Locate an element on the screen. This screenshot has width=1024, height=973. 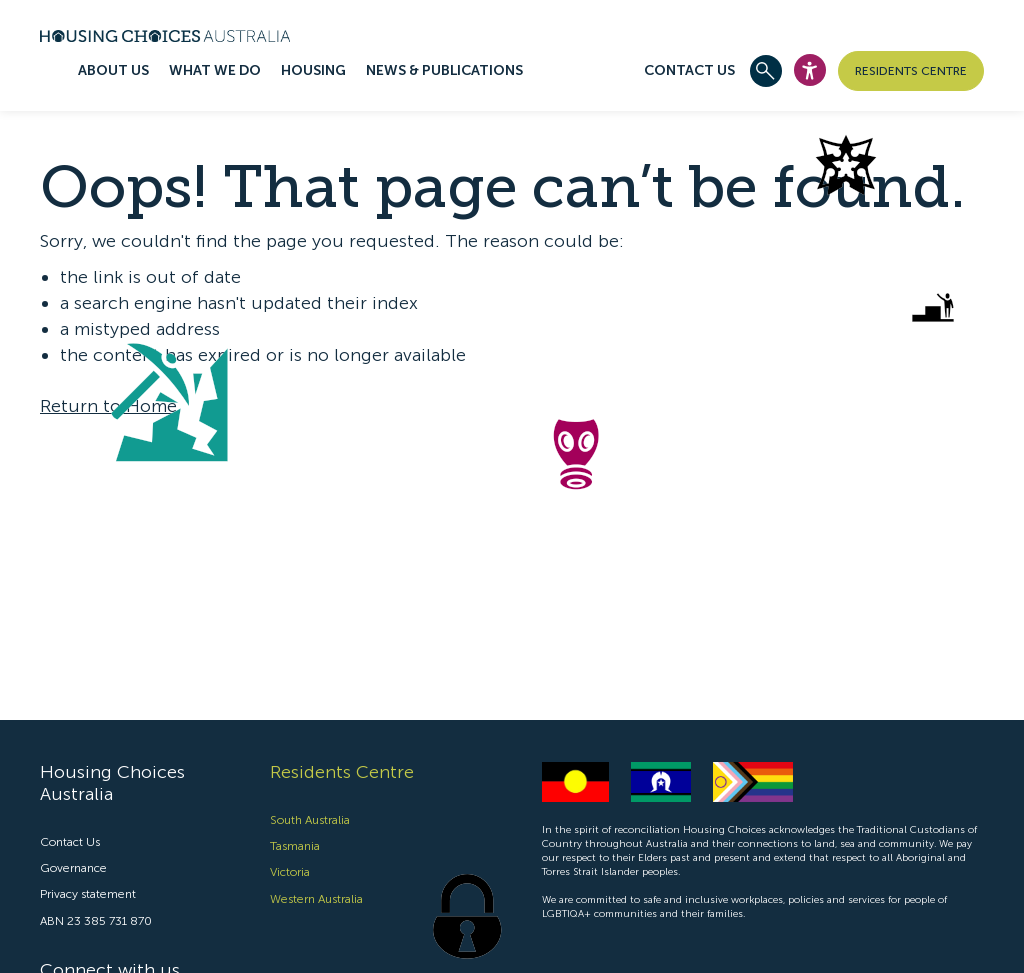
indicates third place ranking or bronze medal status is located at coordinates (933, 301).